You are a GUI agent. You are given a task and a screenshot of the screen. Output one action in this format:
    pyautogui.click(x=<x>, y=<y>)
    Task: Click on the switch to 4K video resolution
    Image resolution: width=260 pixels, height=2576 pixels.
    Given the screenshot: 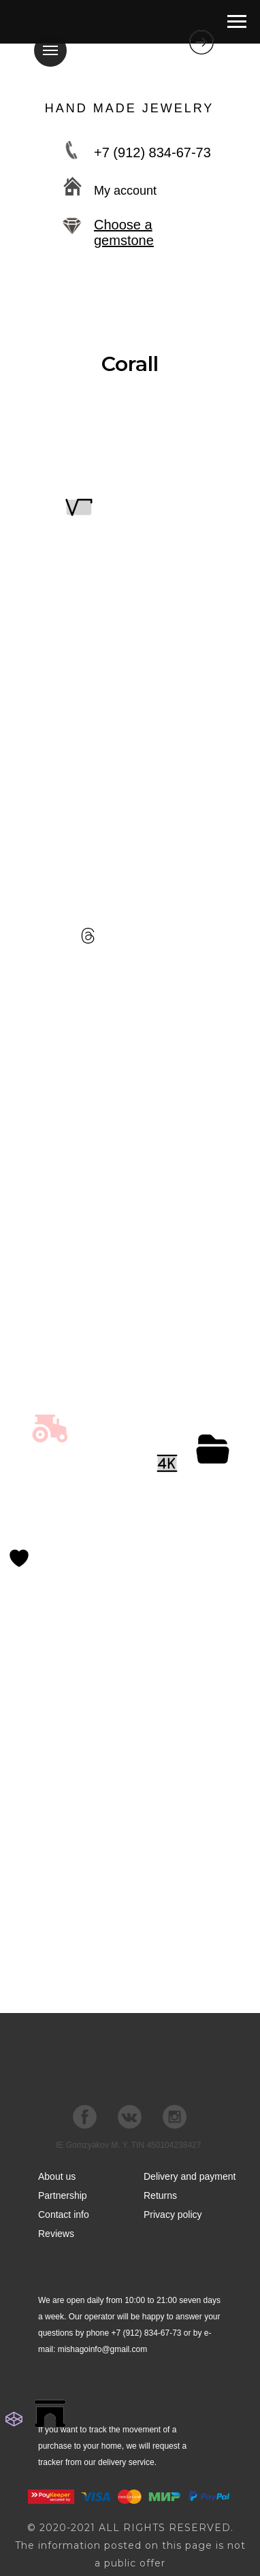 What is the action you would take?
    pyautogui.click(x=167, y=1463)
    